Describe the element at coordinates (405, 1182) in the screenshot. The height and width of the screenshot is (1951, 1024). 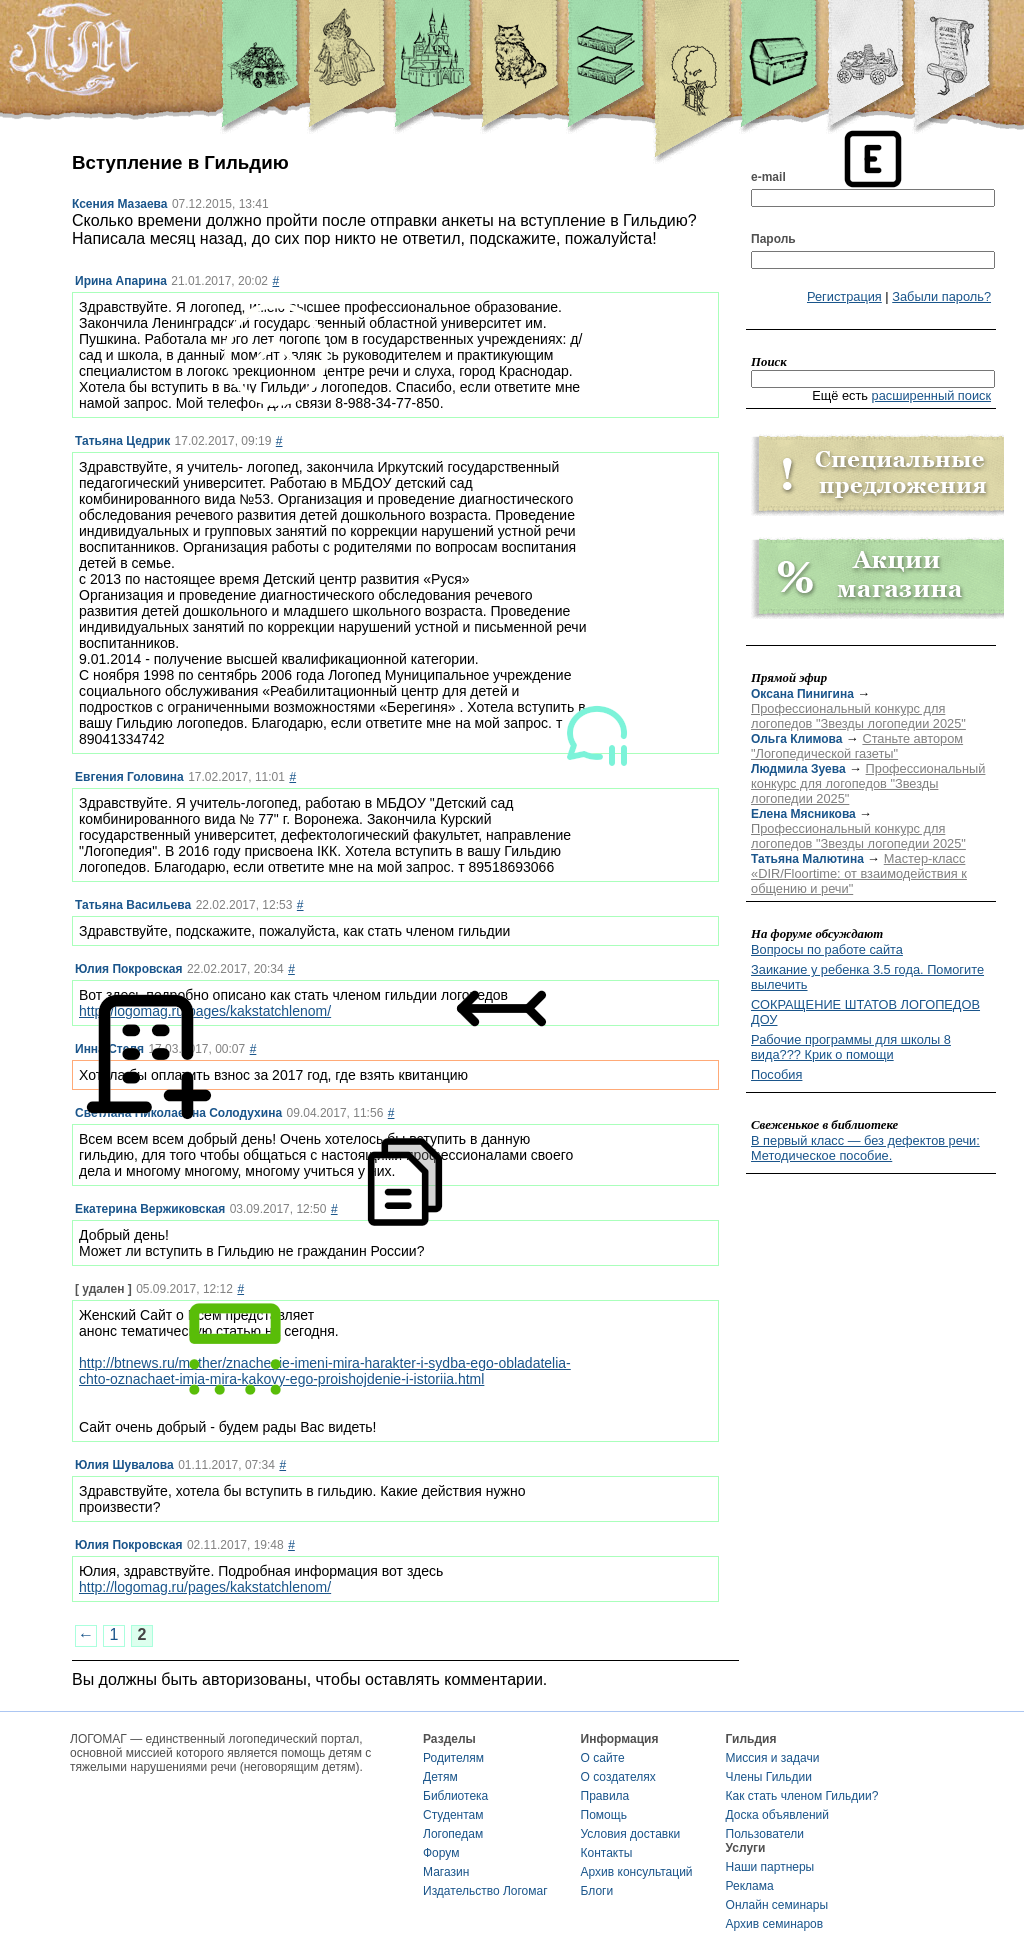
I see `view all files or documents` at that location.